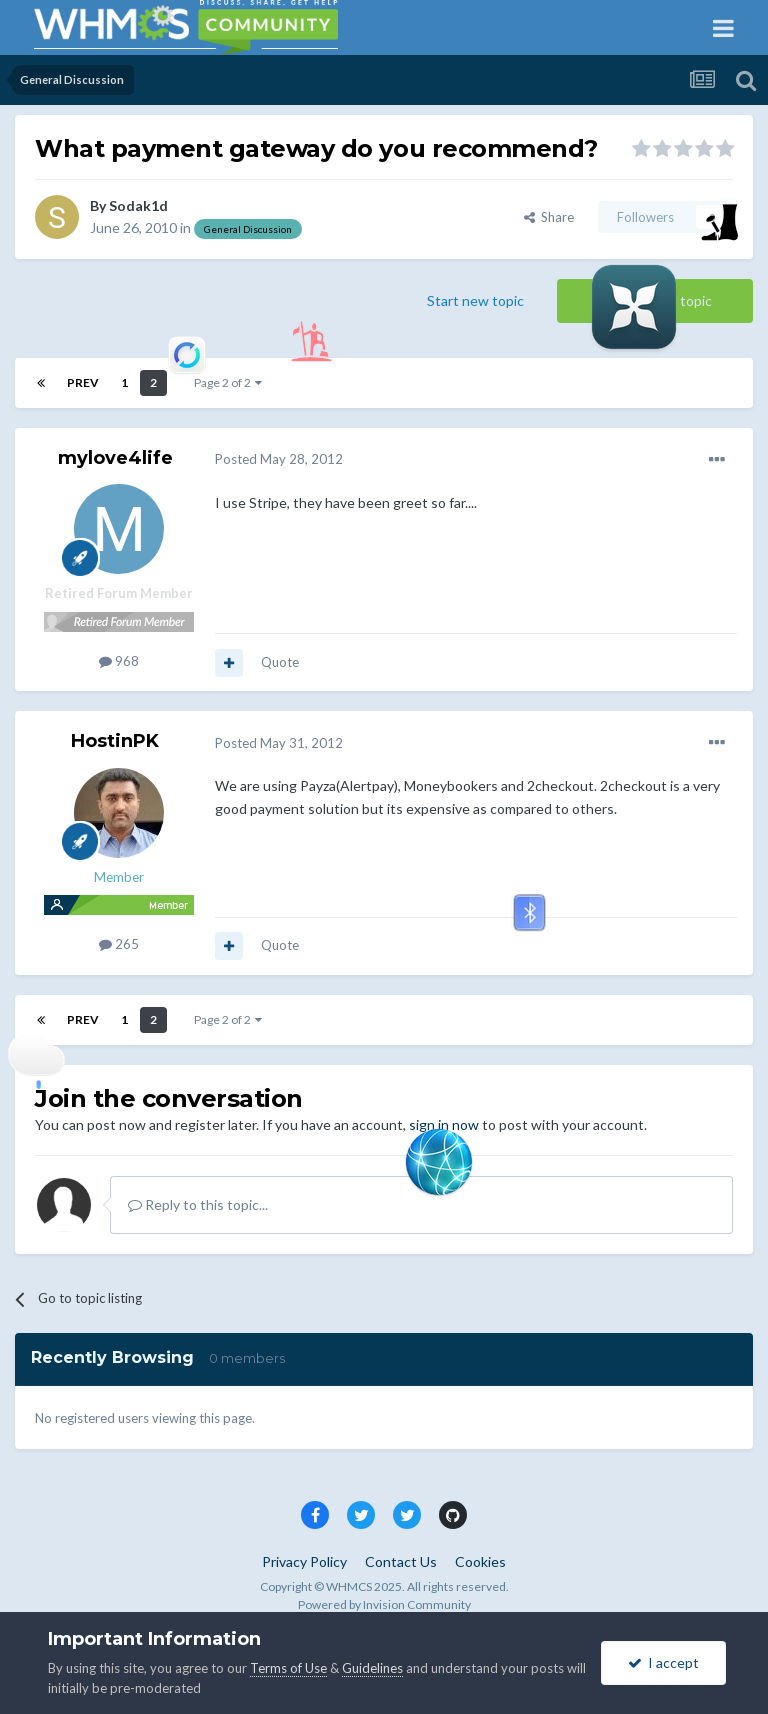 This screenshot has height=1714, width=768. What do you see at coordinates (36, 1060) in the screenshot?
I see `indicates scattered showers in weather forecast` at bounding box center [36, 1060].